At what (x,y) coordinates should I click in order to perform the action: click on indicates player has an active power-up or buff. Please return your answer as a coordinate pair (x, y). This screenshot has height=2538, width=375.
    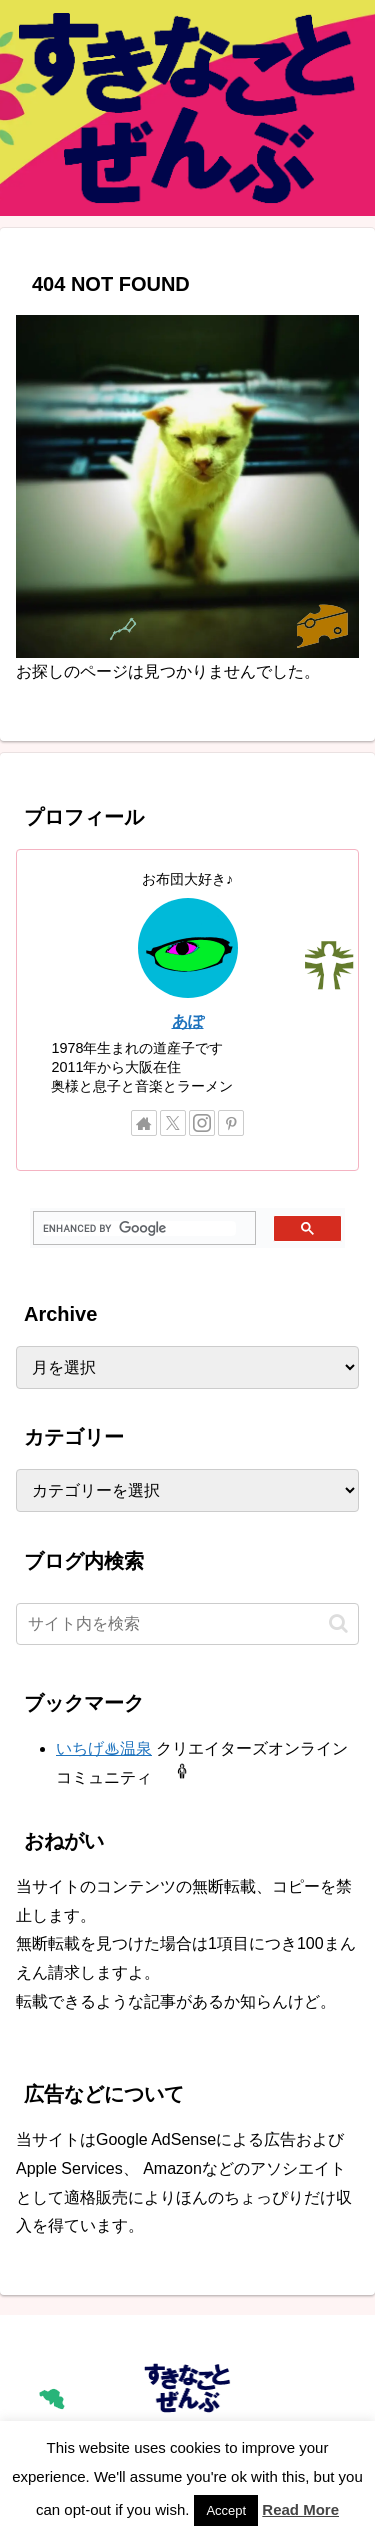
    Looking at the image, I should click on (329, 965).